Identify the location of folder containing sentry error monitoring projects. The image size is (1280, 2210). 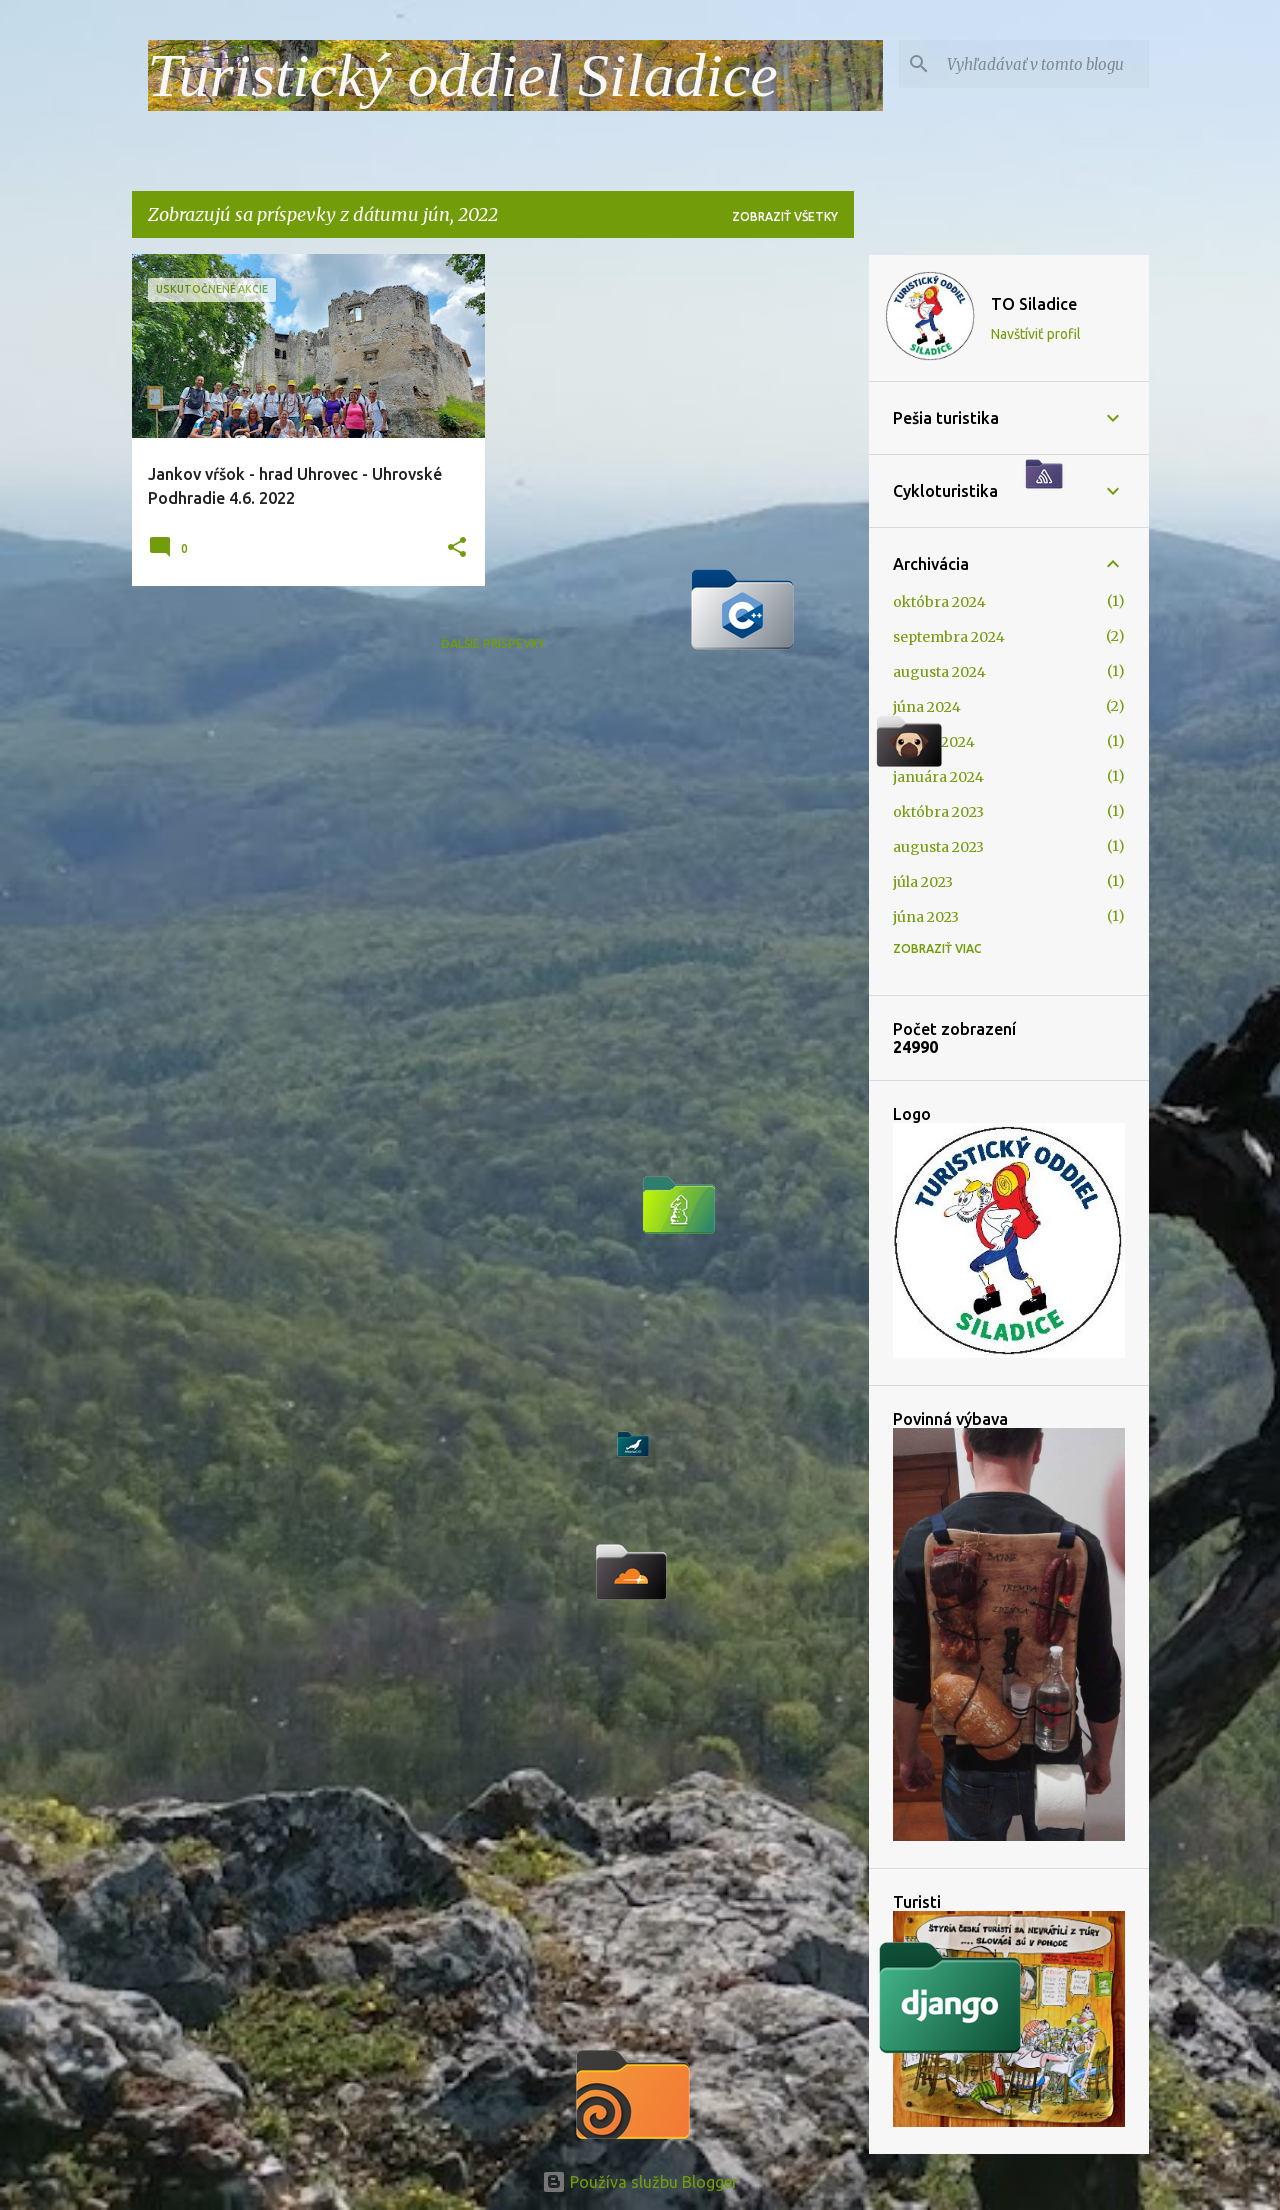
(1044, 475).